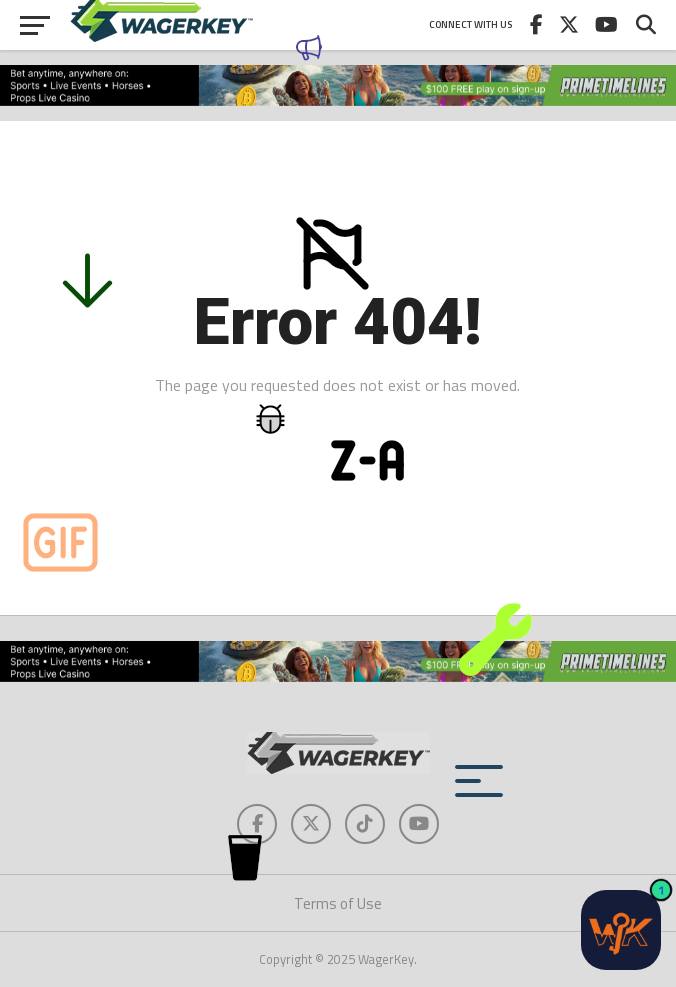  What do you see at coordinates (87, 280) in the screenshot?
I see `scroll down or view more content` at bounding box center [87, 280].